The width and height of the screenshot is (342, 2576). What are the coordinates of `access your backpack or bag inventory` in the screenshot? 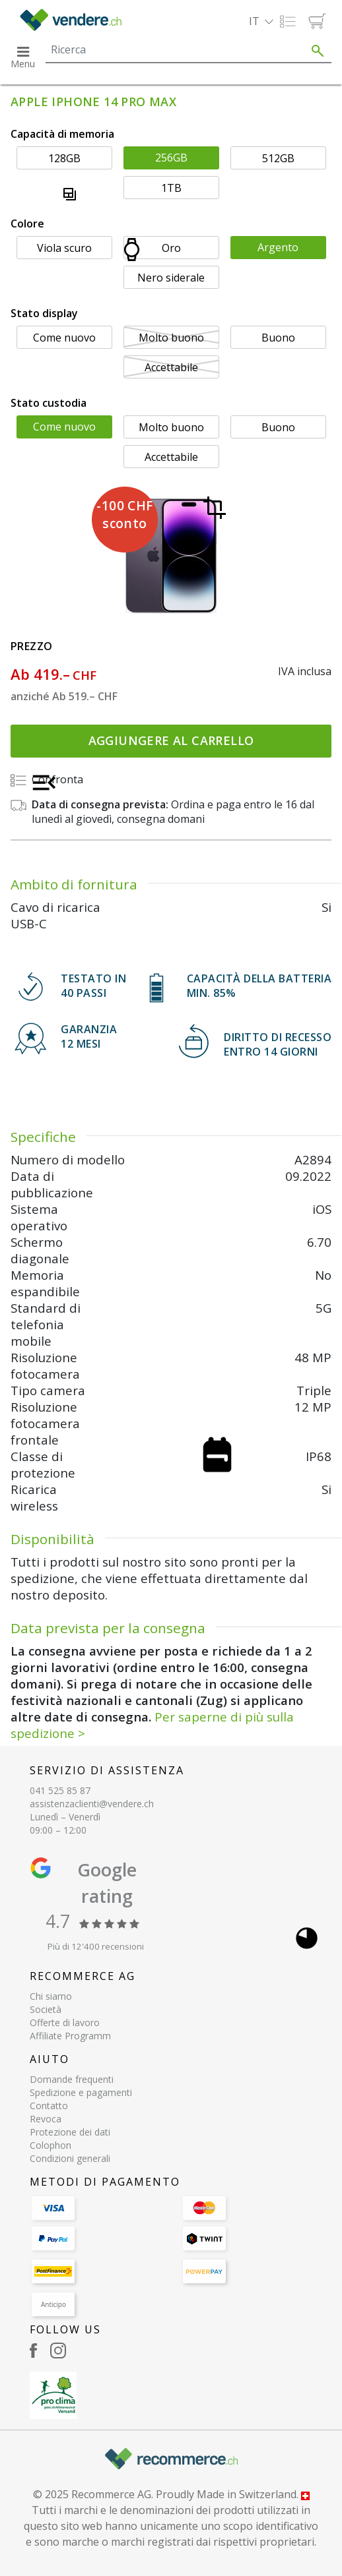 It's located at (217, 1454).